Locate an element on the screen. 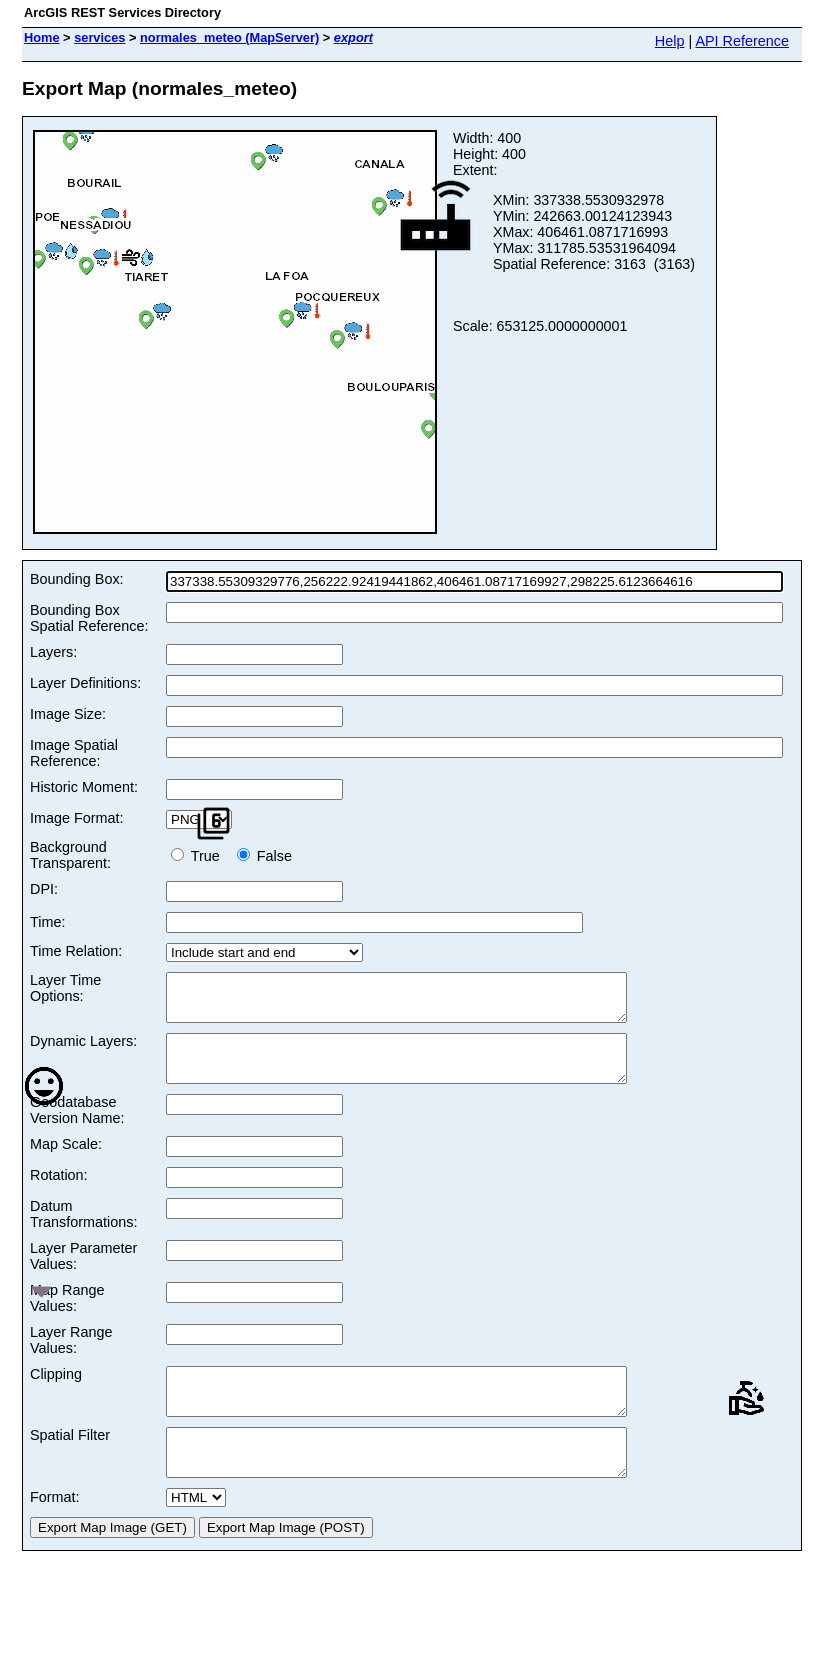 Image resolution: width=824 pixels, height=1669 pixels. hand hygiene or sanitization reminder is located at coordinates (747, 1398).